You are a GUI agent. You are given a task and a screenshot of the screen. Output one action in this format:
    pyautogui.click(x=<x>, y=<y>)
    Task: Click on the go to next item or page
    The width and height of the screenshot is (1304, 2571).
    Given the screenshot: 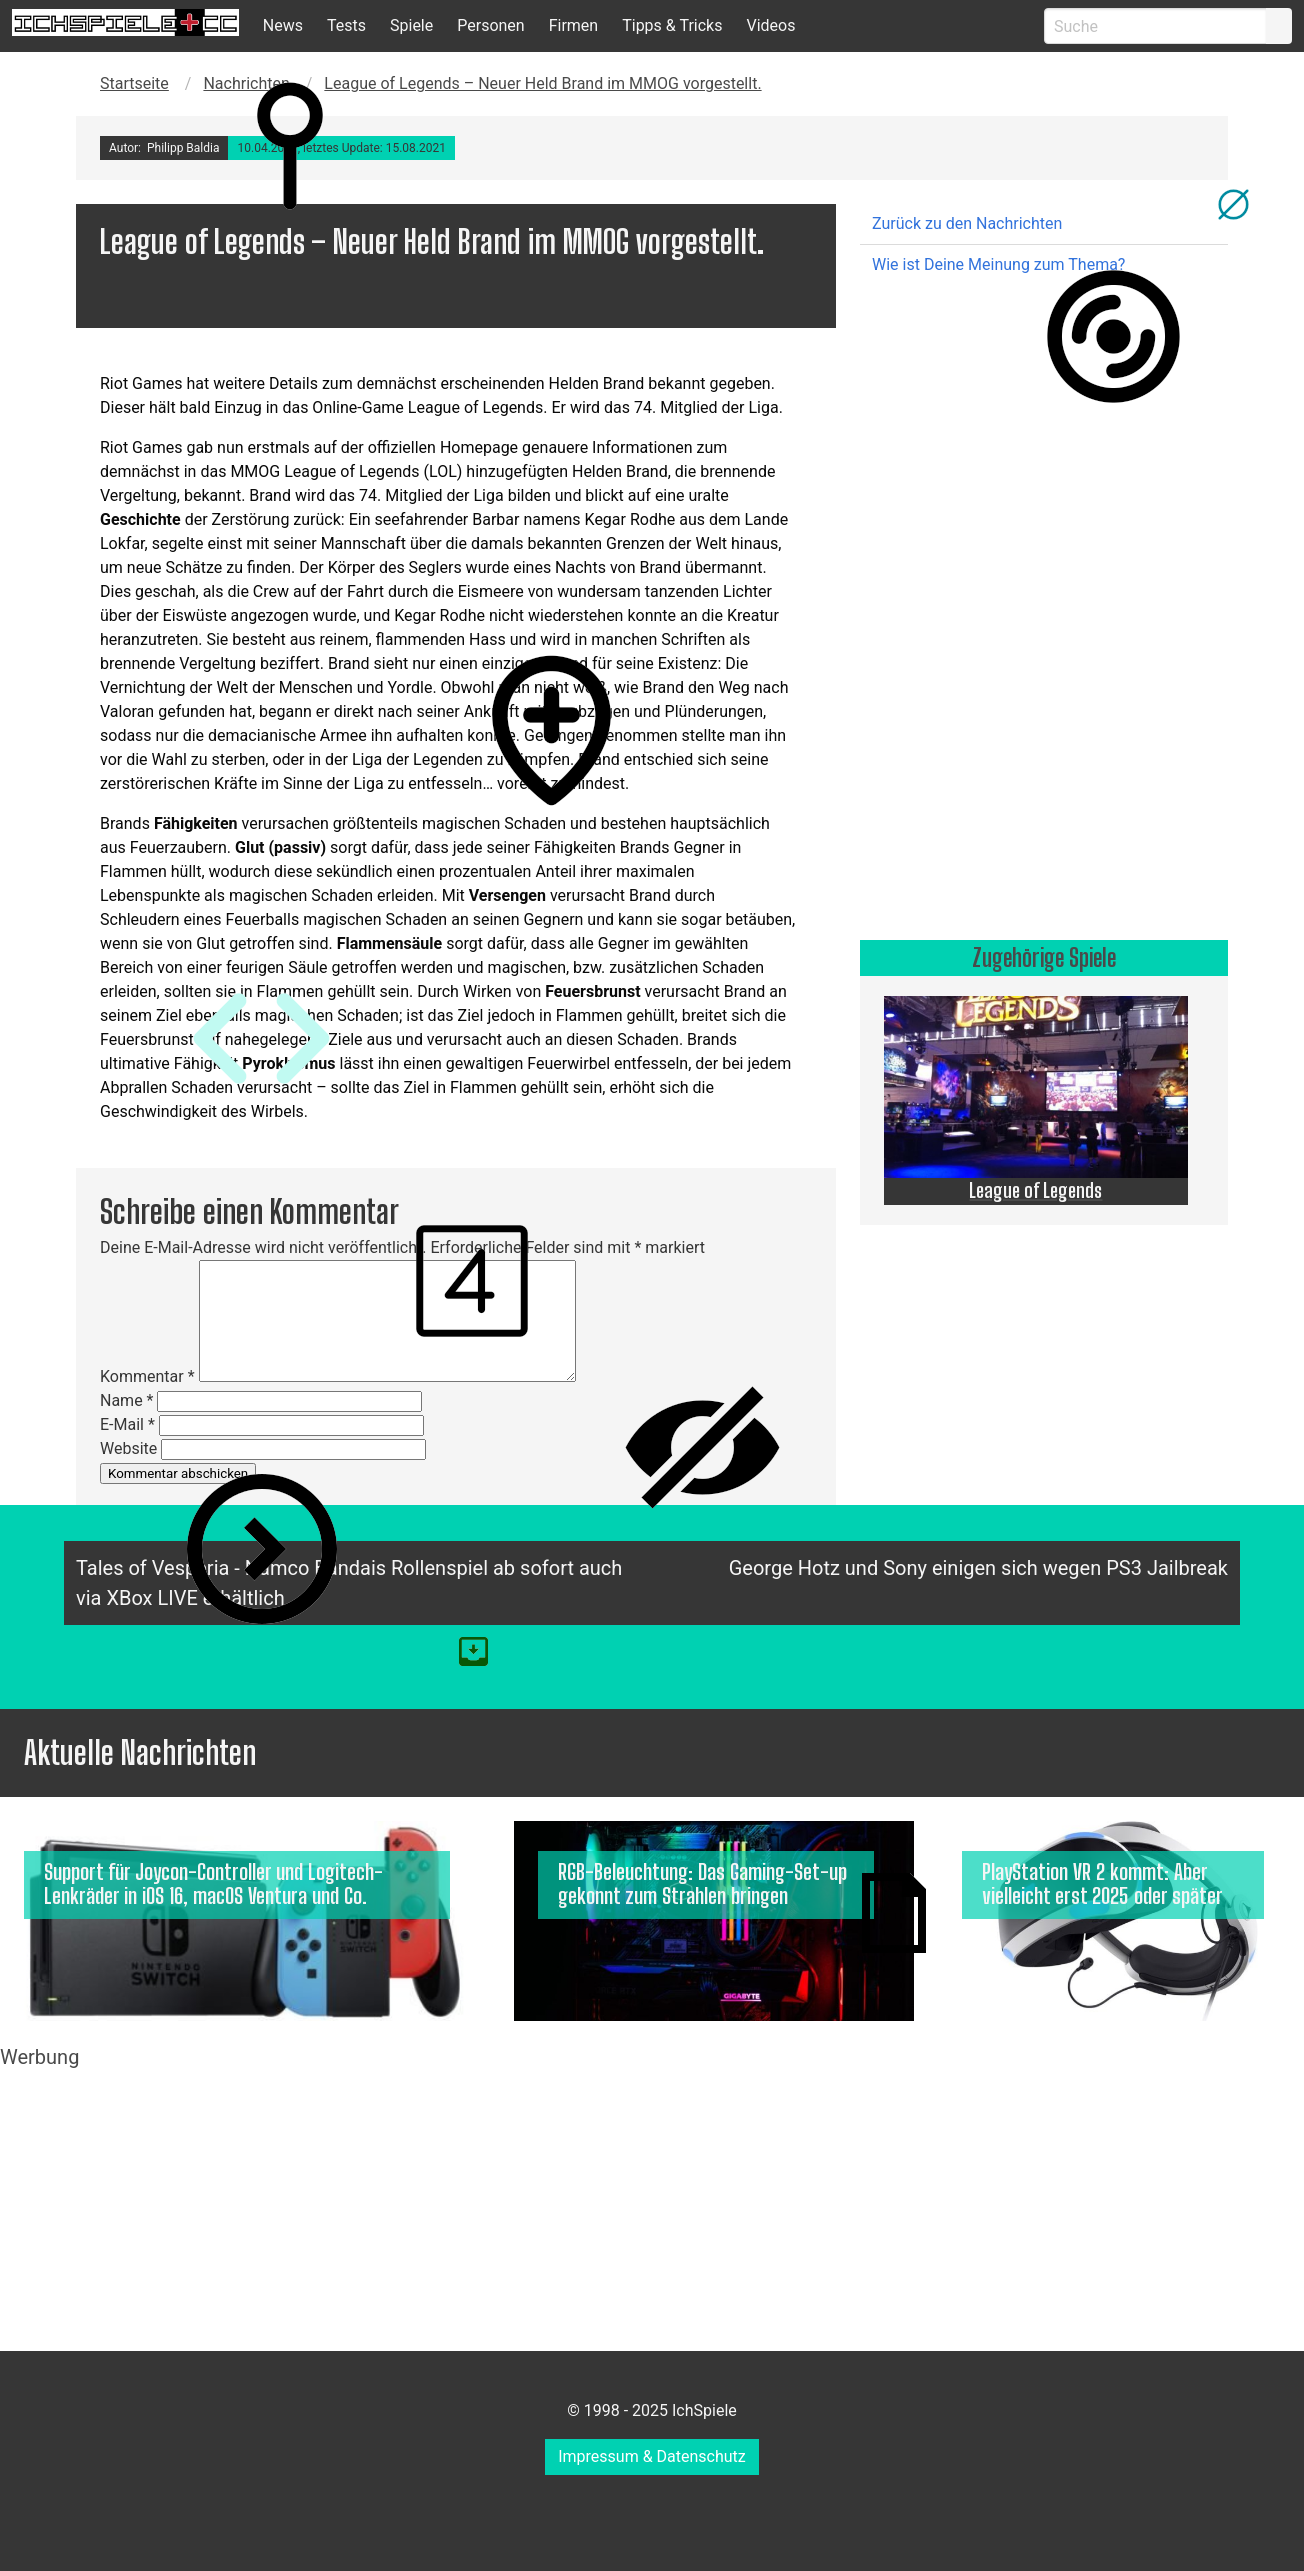 What is the action you would take?
    pyautogui.click(x=262, y=1549)
    